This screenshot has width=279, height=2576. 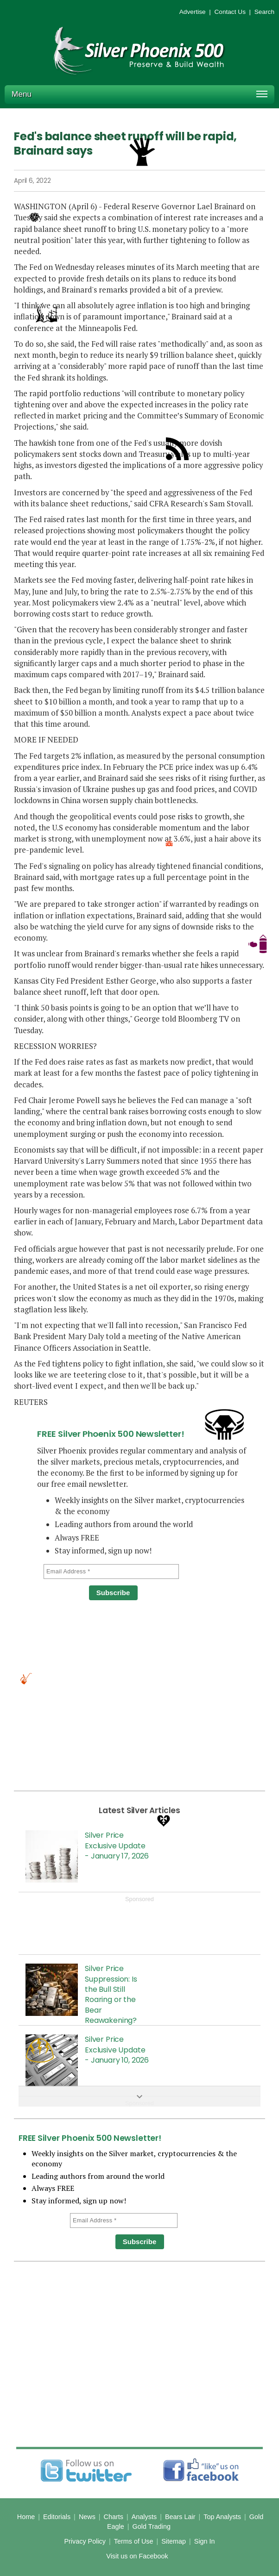 I want to click on apply lubrication or maintenance to equipment, so click(x=26, y=1678).